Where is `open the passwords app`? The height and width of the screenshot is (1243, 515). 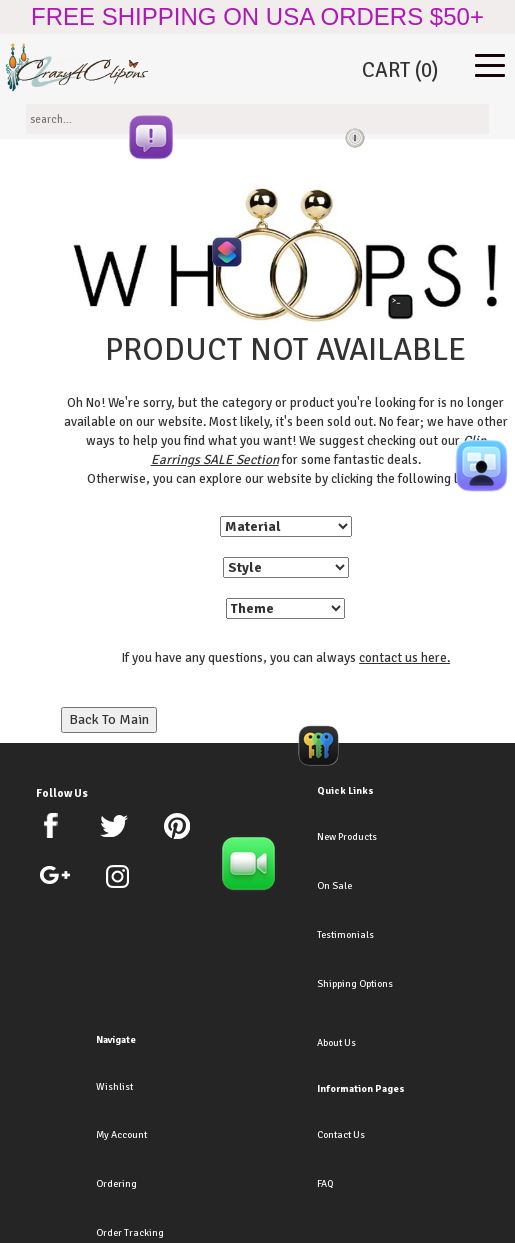
open the passwords app is located at coordinates (318, 745).